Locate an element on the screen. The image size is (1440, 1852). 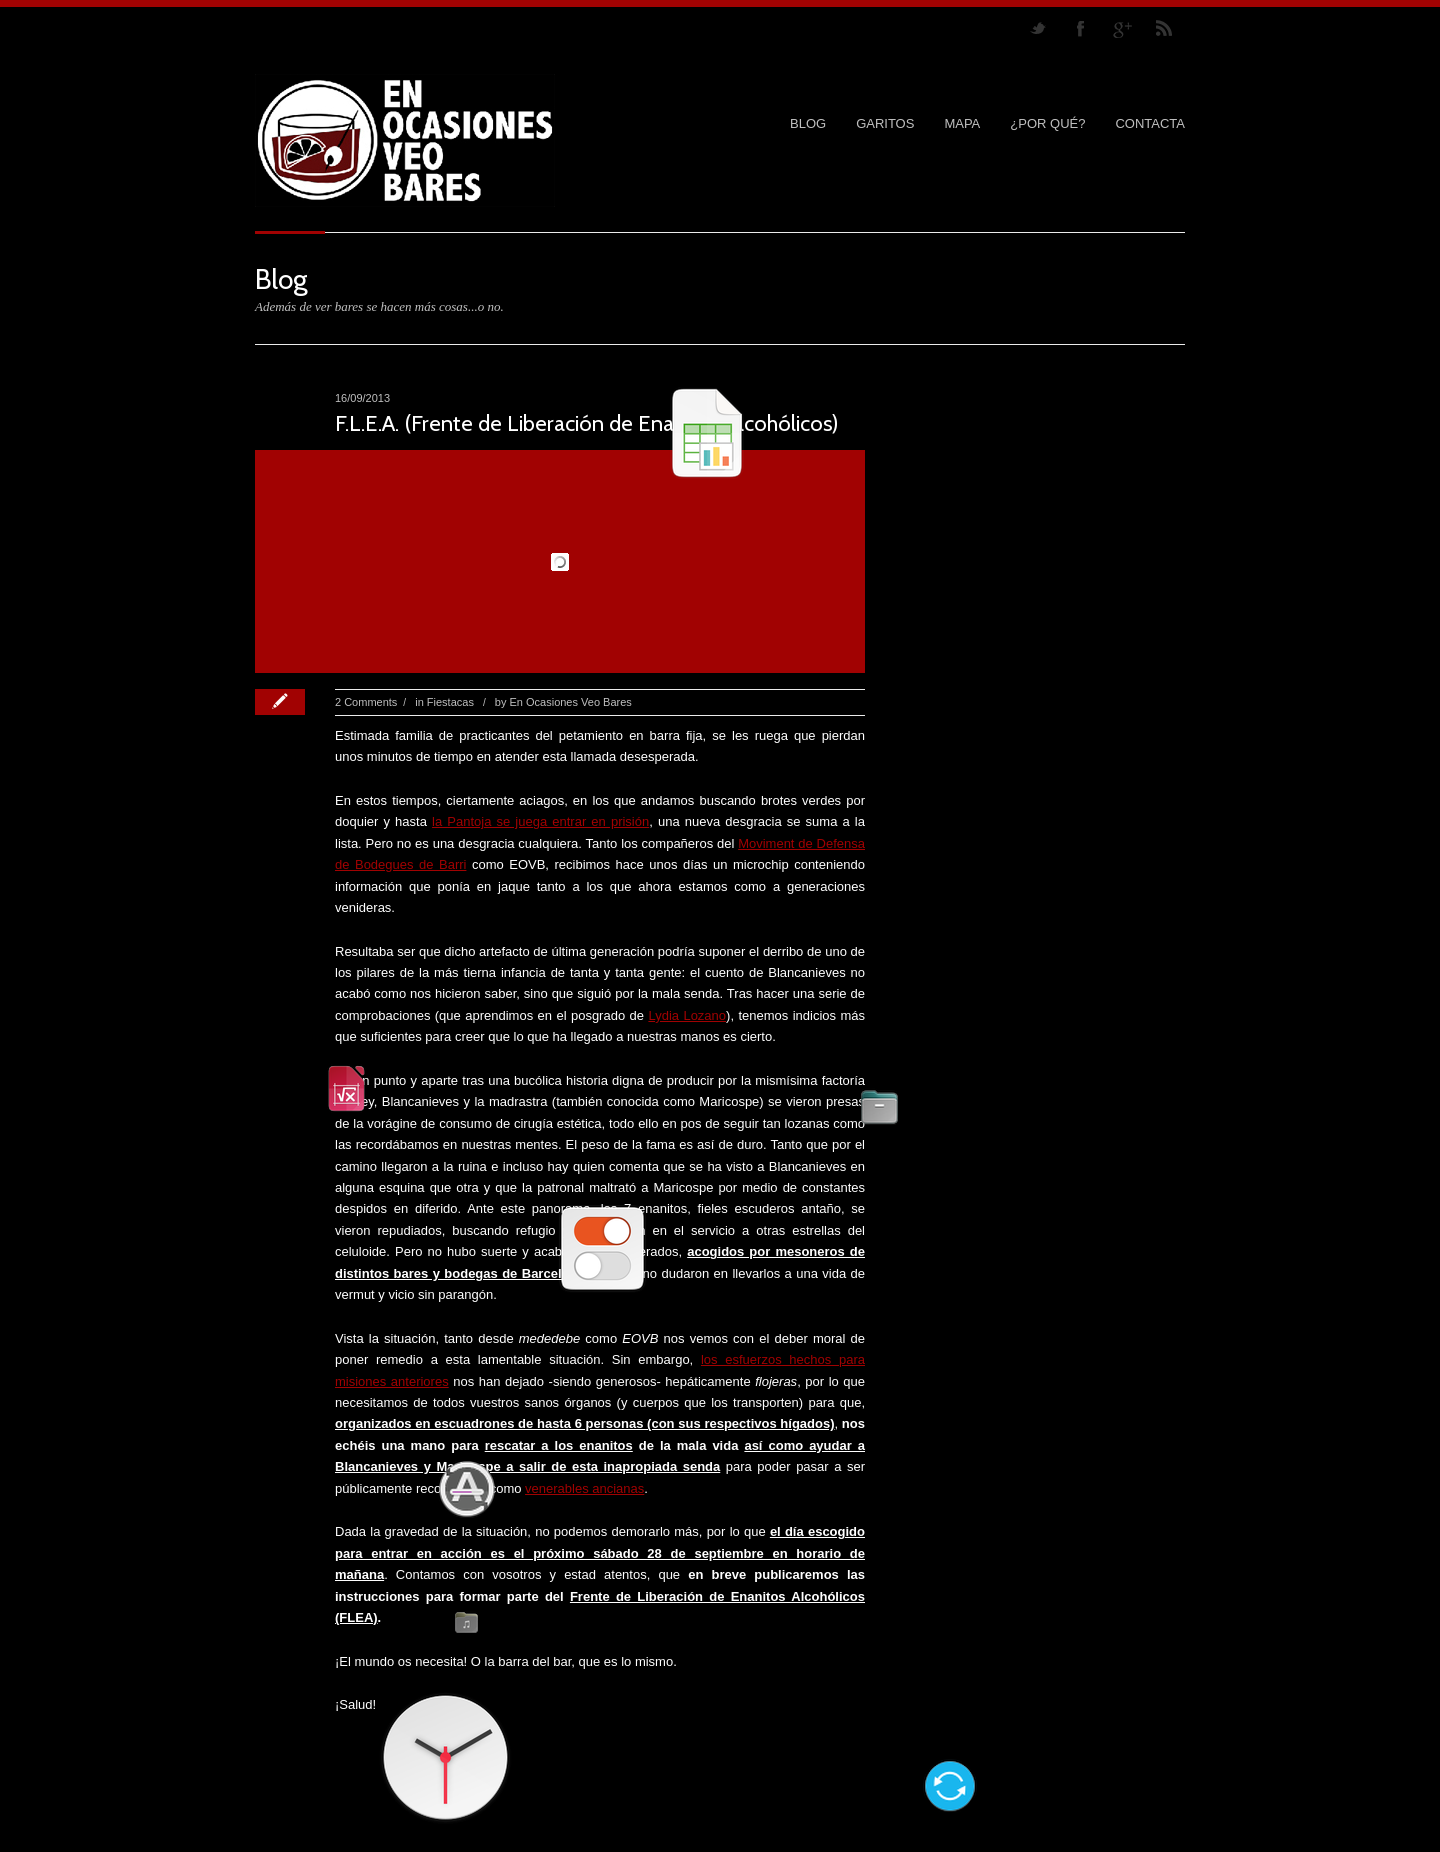
access date and time settings is located at coordinates (445, 1757).